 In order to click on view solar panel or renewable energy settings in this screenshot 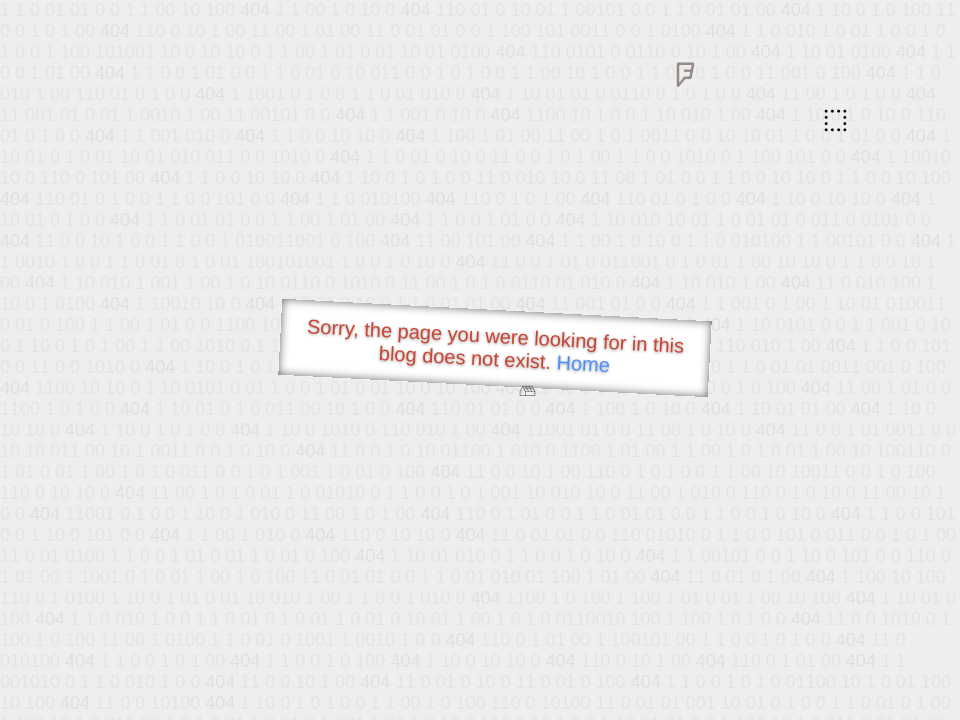, I will do `click(527, 391)`.